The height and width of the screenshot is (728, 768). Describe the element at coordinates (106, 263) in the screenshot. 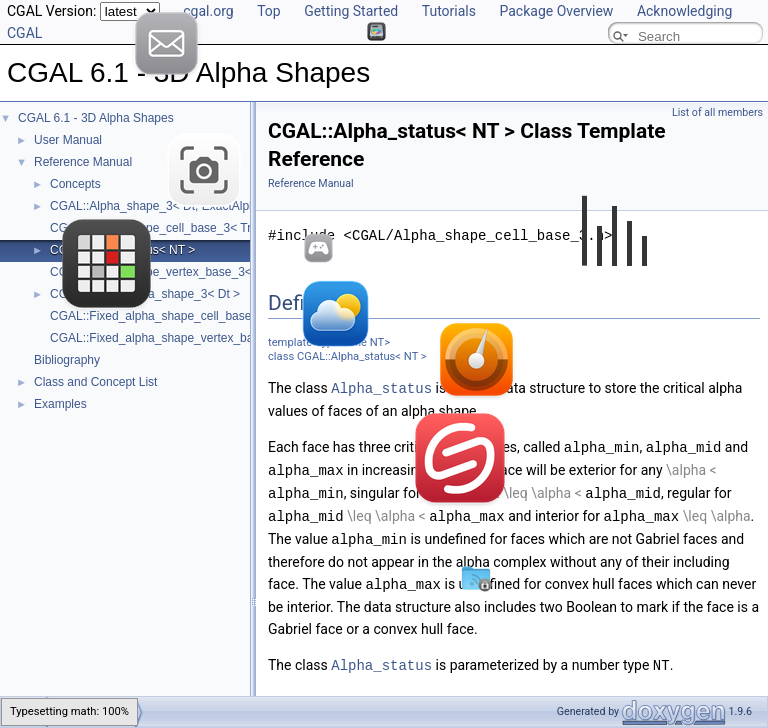

I see `open hitori puzzle game` at that location.